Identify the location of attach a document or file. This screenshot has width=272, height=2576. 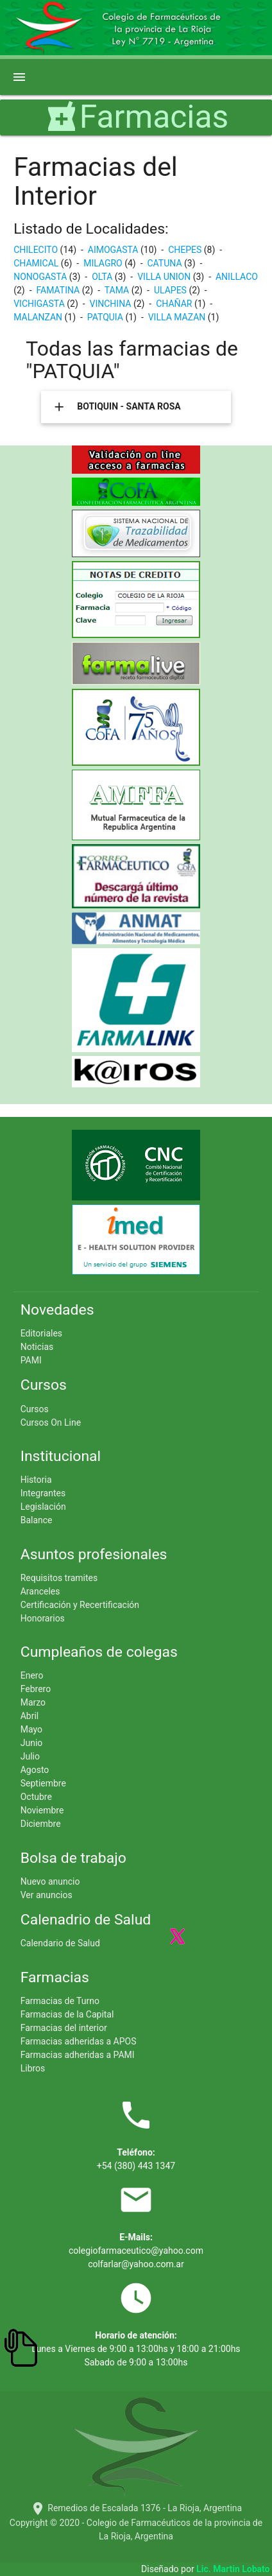
(21, 2347).